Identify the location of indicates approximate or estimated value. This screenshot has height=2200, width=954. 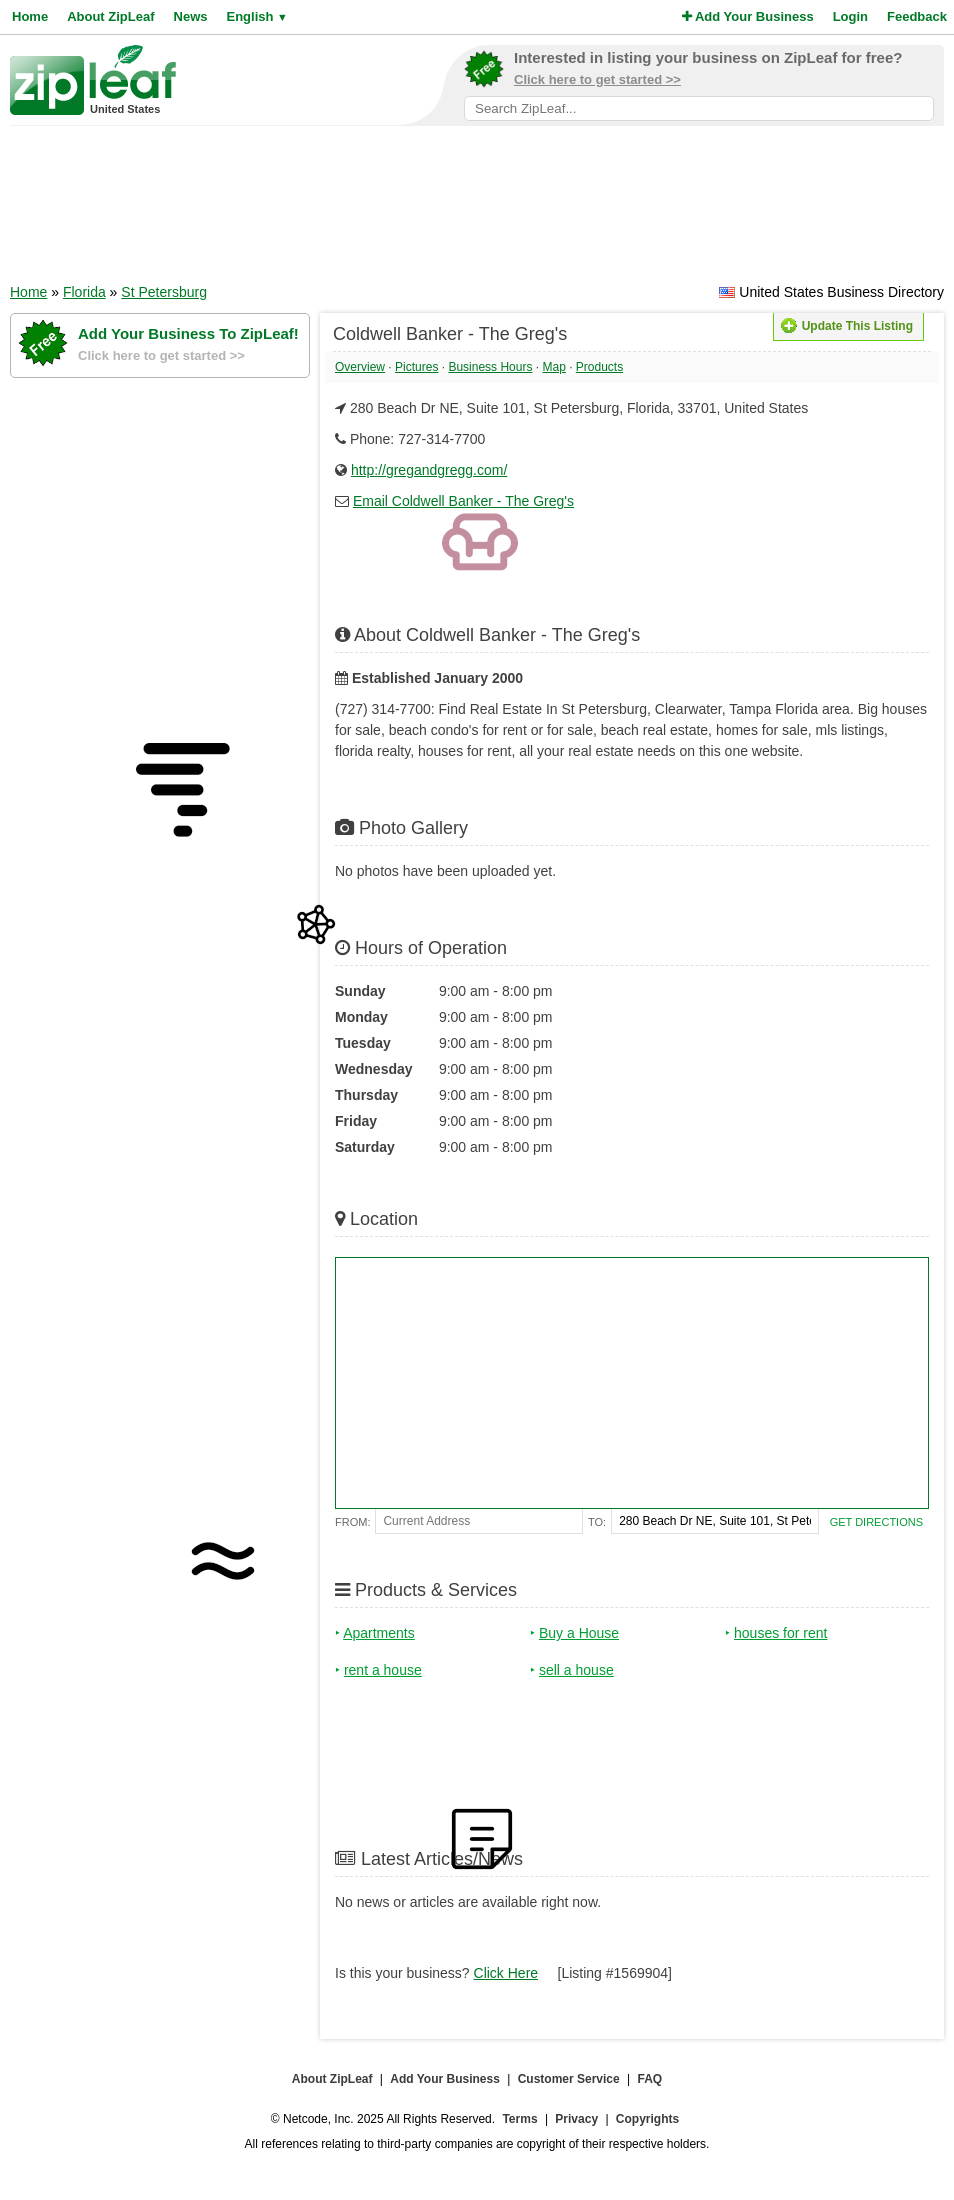
(223, 1561).